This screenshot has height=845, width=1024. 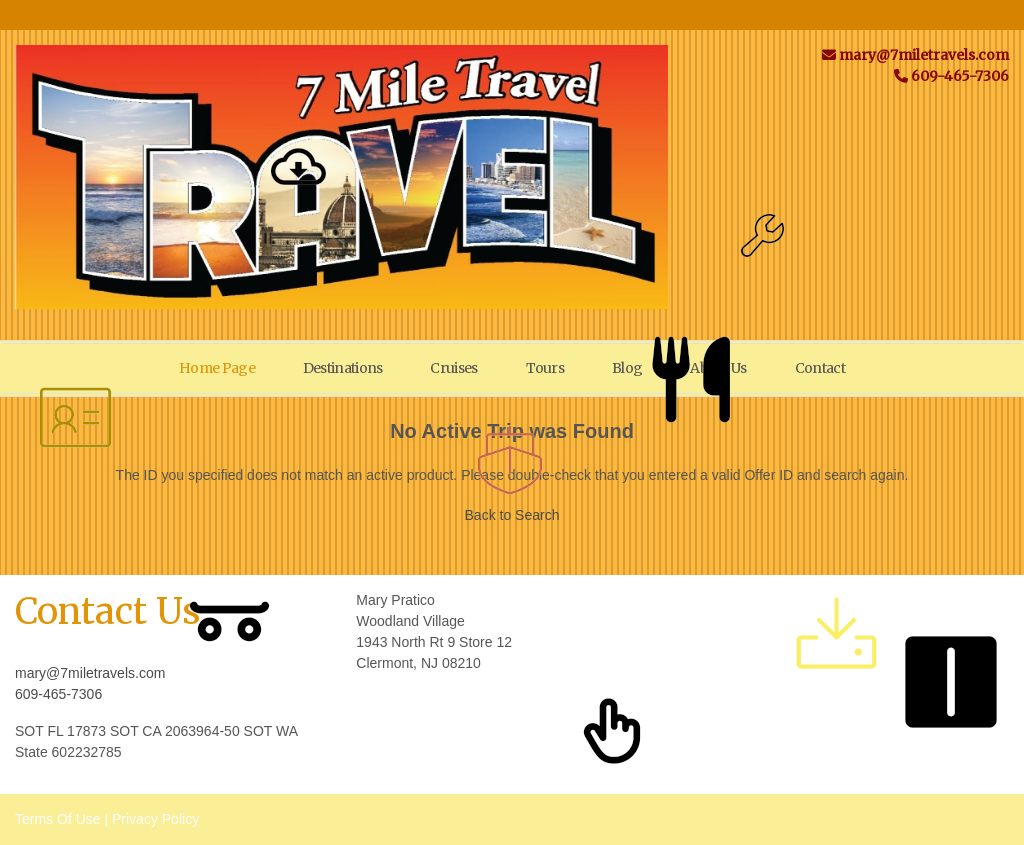 What do you see at coordinates (762, 235) in the screenshot?
I see `access settings or configuration options` at bounding box center [762, 235].